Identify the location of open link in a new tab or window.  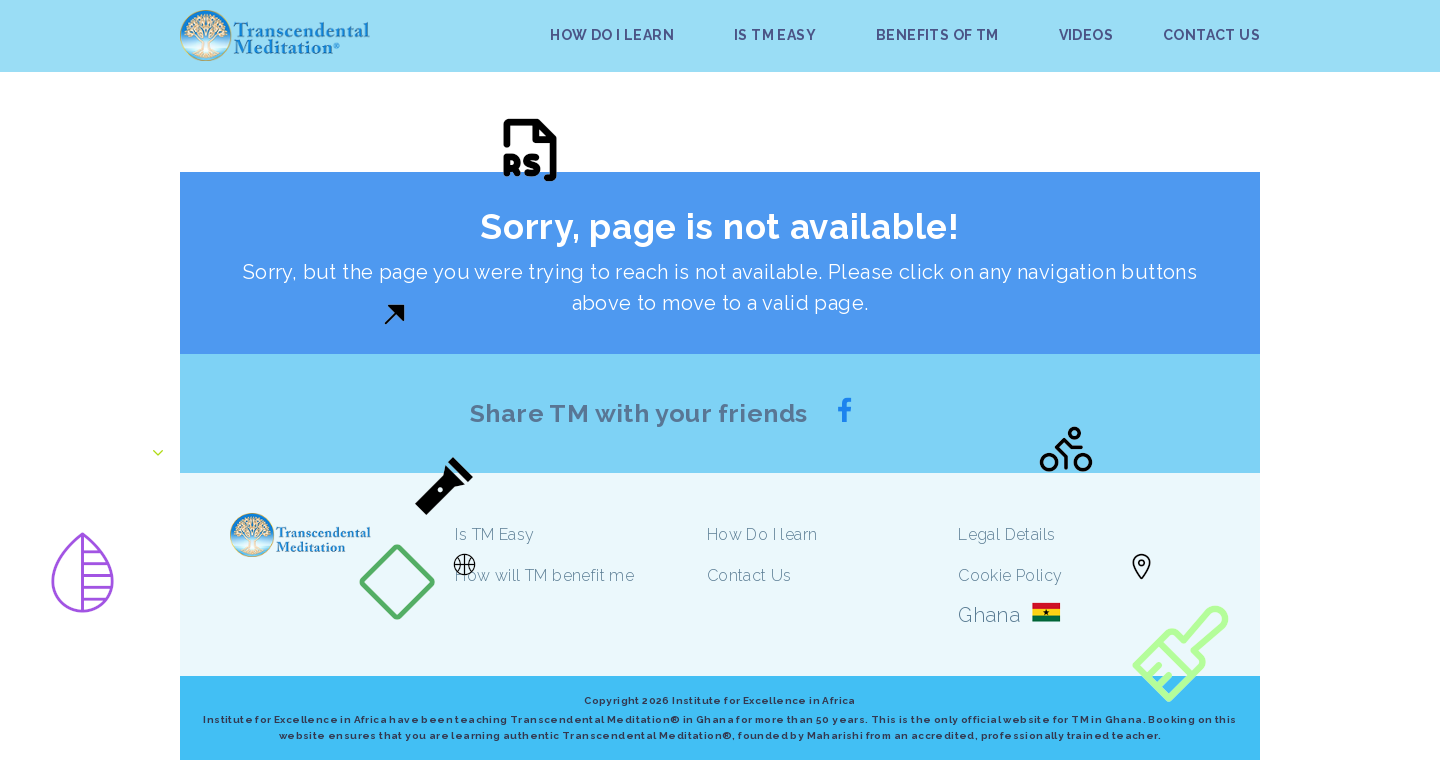
(394, 314).